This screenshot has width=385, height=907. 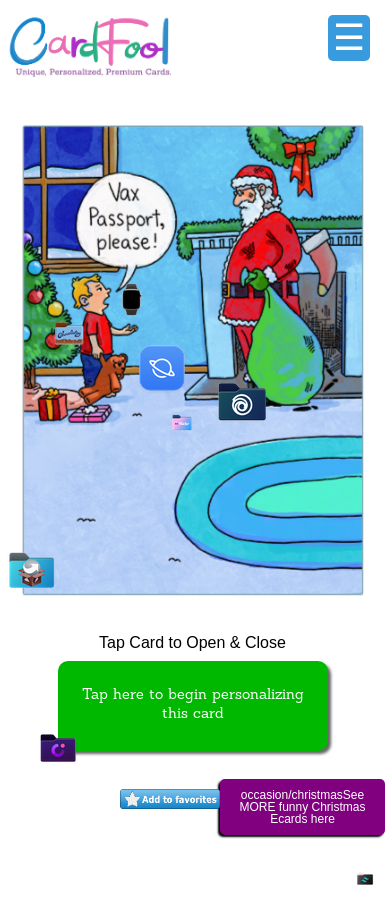 What do you see at coordinates (69, 334) in the screenshot?
I see `folder containing chocolatey package manager files` at bounding box center [69, 334].